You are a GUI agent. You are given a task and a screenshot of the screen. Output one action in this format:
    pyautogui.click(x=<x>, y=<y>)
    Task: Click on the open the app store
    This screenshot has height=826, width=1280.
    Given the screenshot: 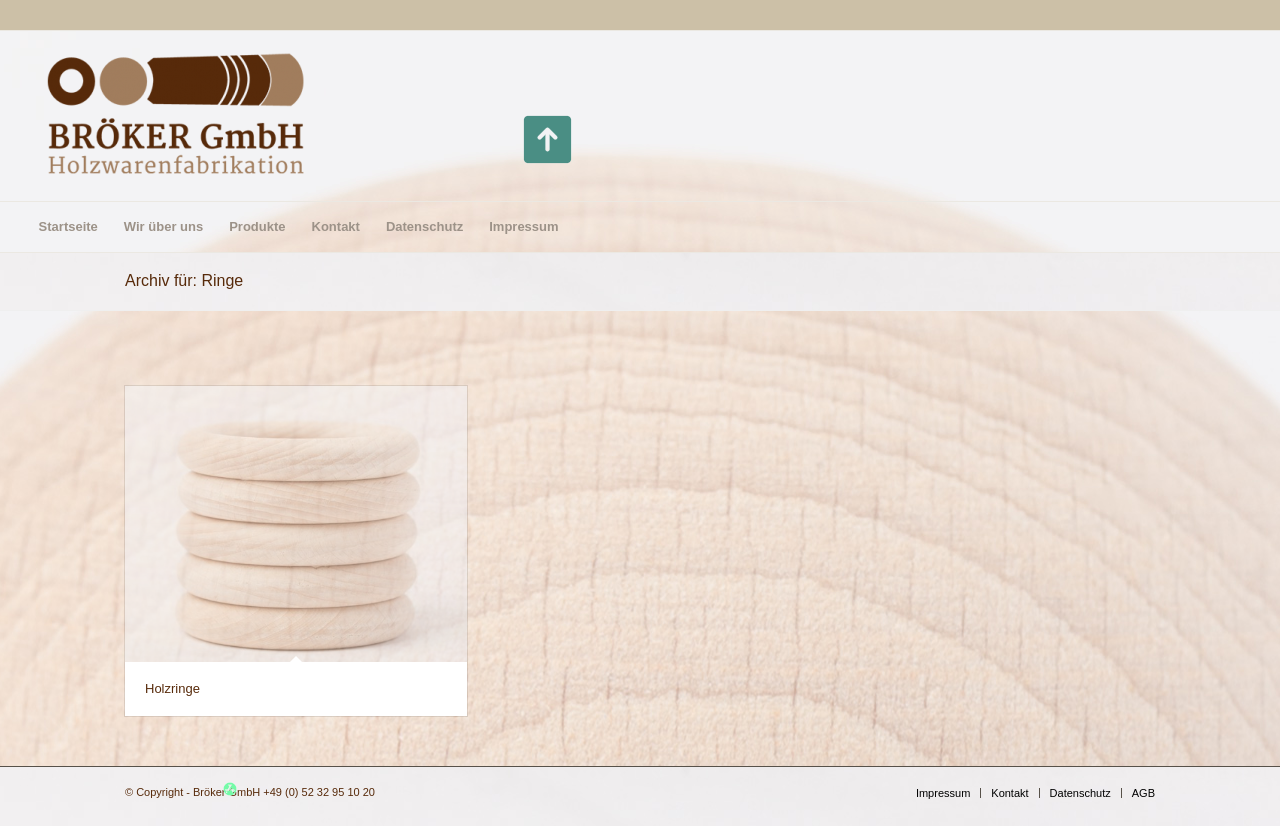 What is the action you would take?
    pyautogui.click(x=230, y=789)
    